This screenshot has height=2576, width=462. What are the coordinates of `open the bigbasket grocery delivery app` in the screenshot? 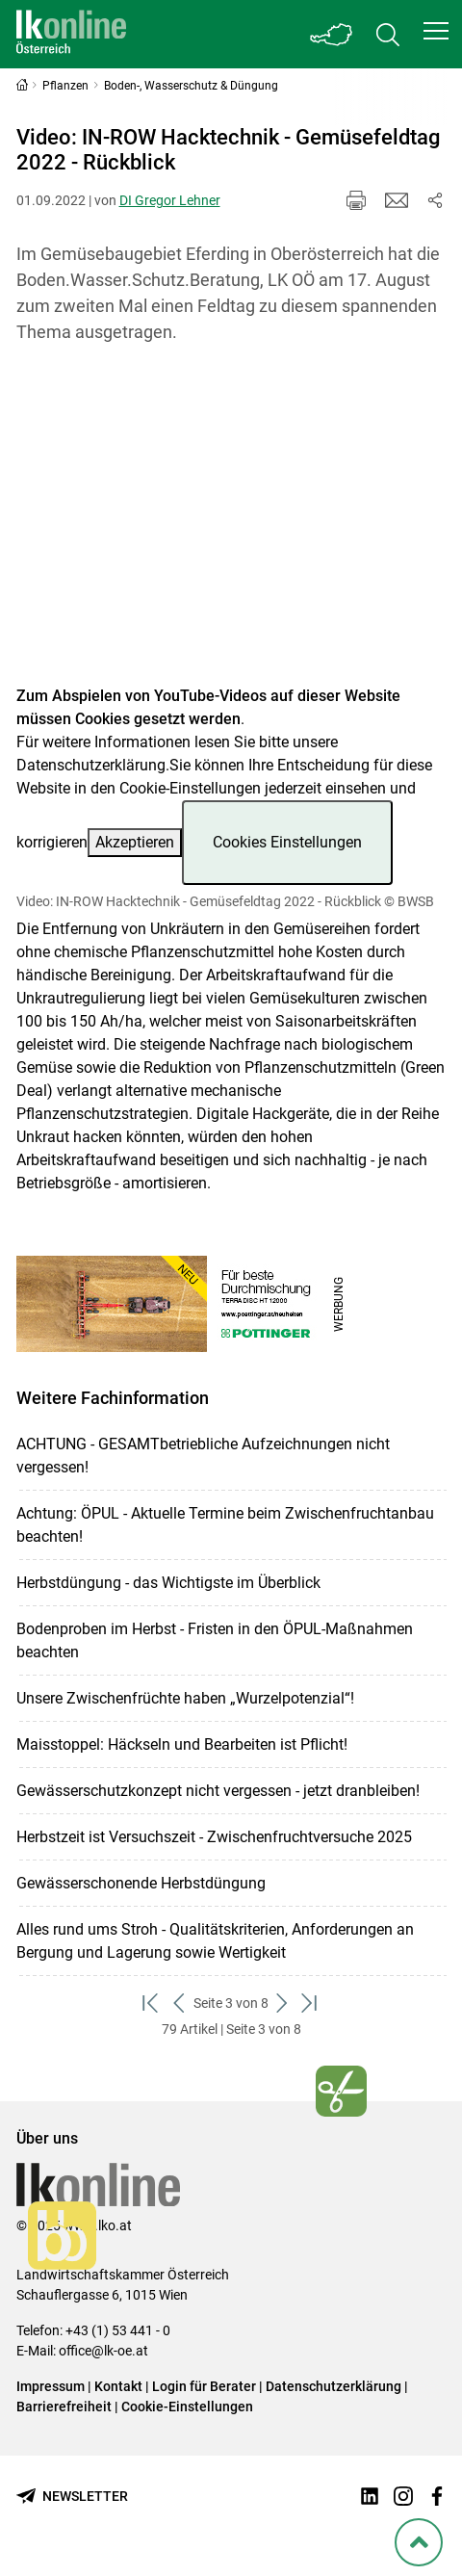 It's located at (62, 2235).